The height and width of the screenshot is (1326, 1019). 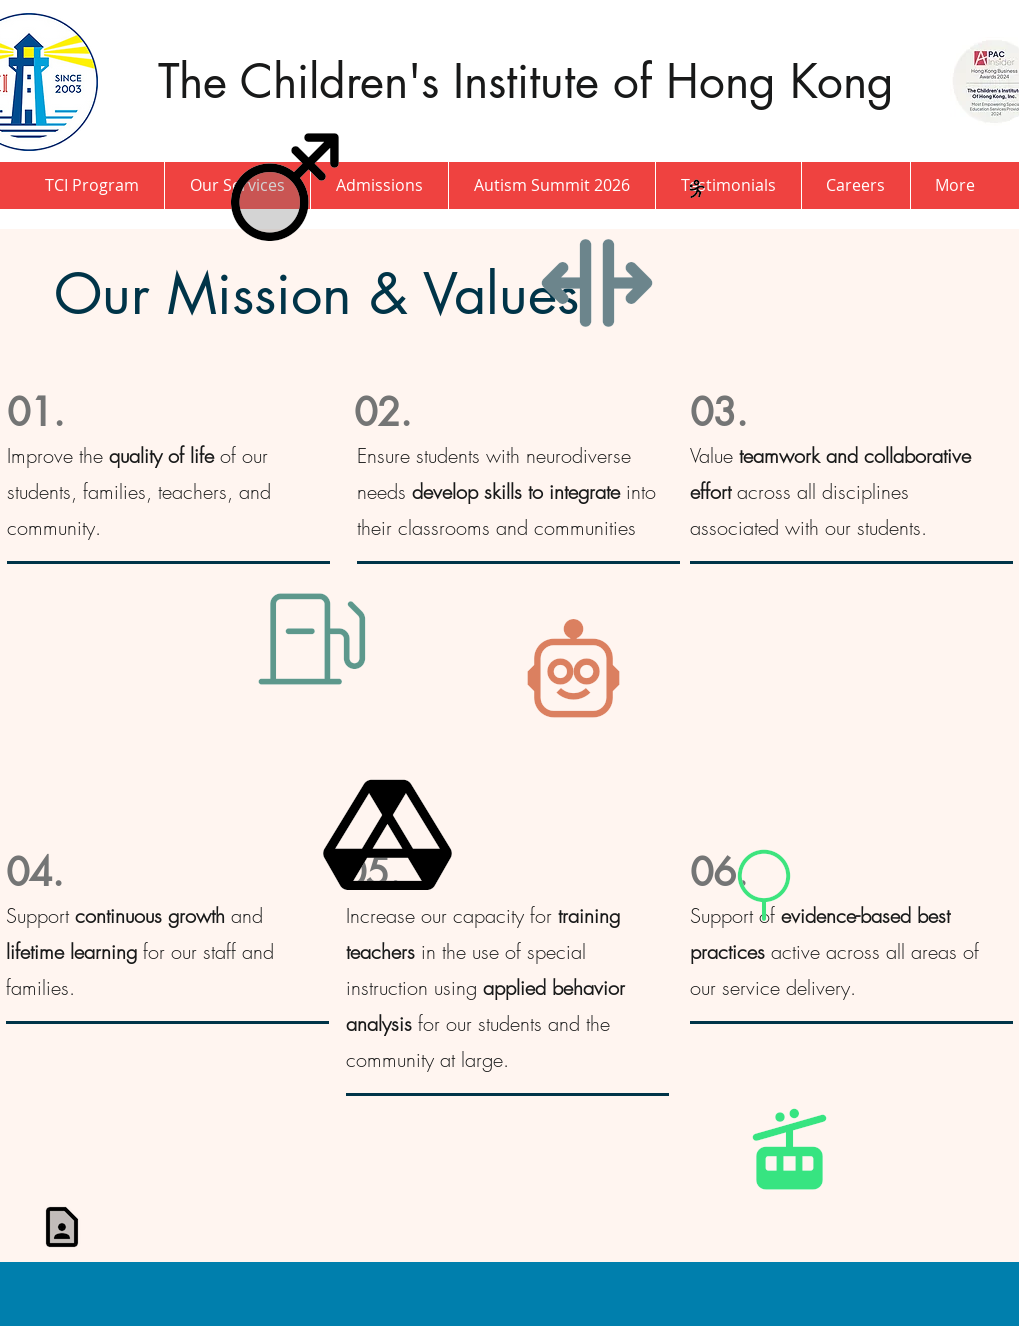 What do you see at coordinates (597, 283) in the screenshot?
I see `split view horizontally` at bounding box center [597, 283].